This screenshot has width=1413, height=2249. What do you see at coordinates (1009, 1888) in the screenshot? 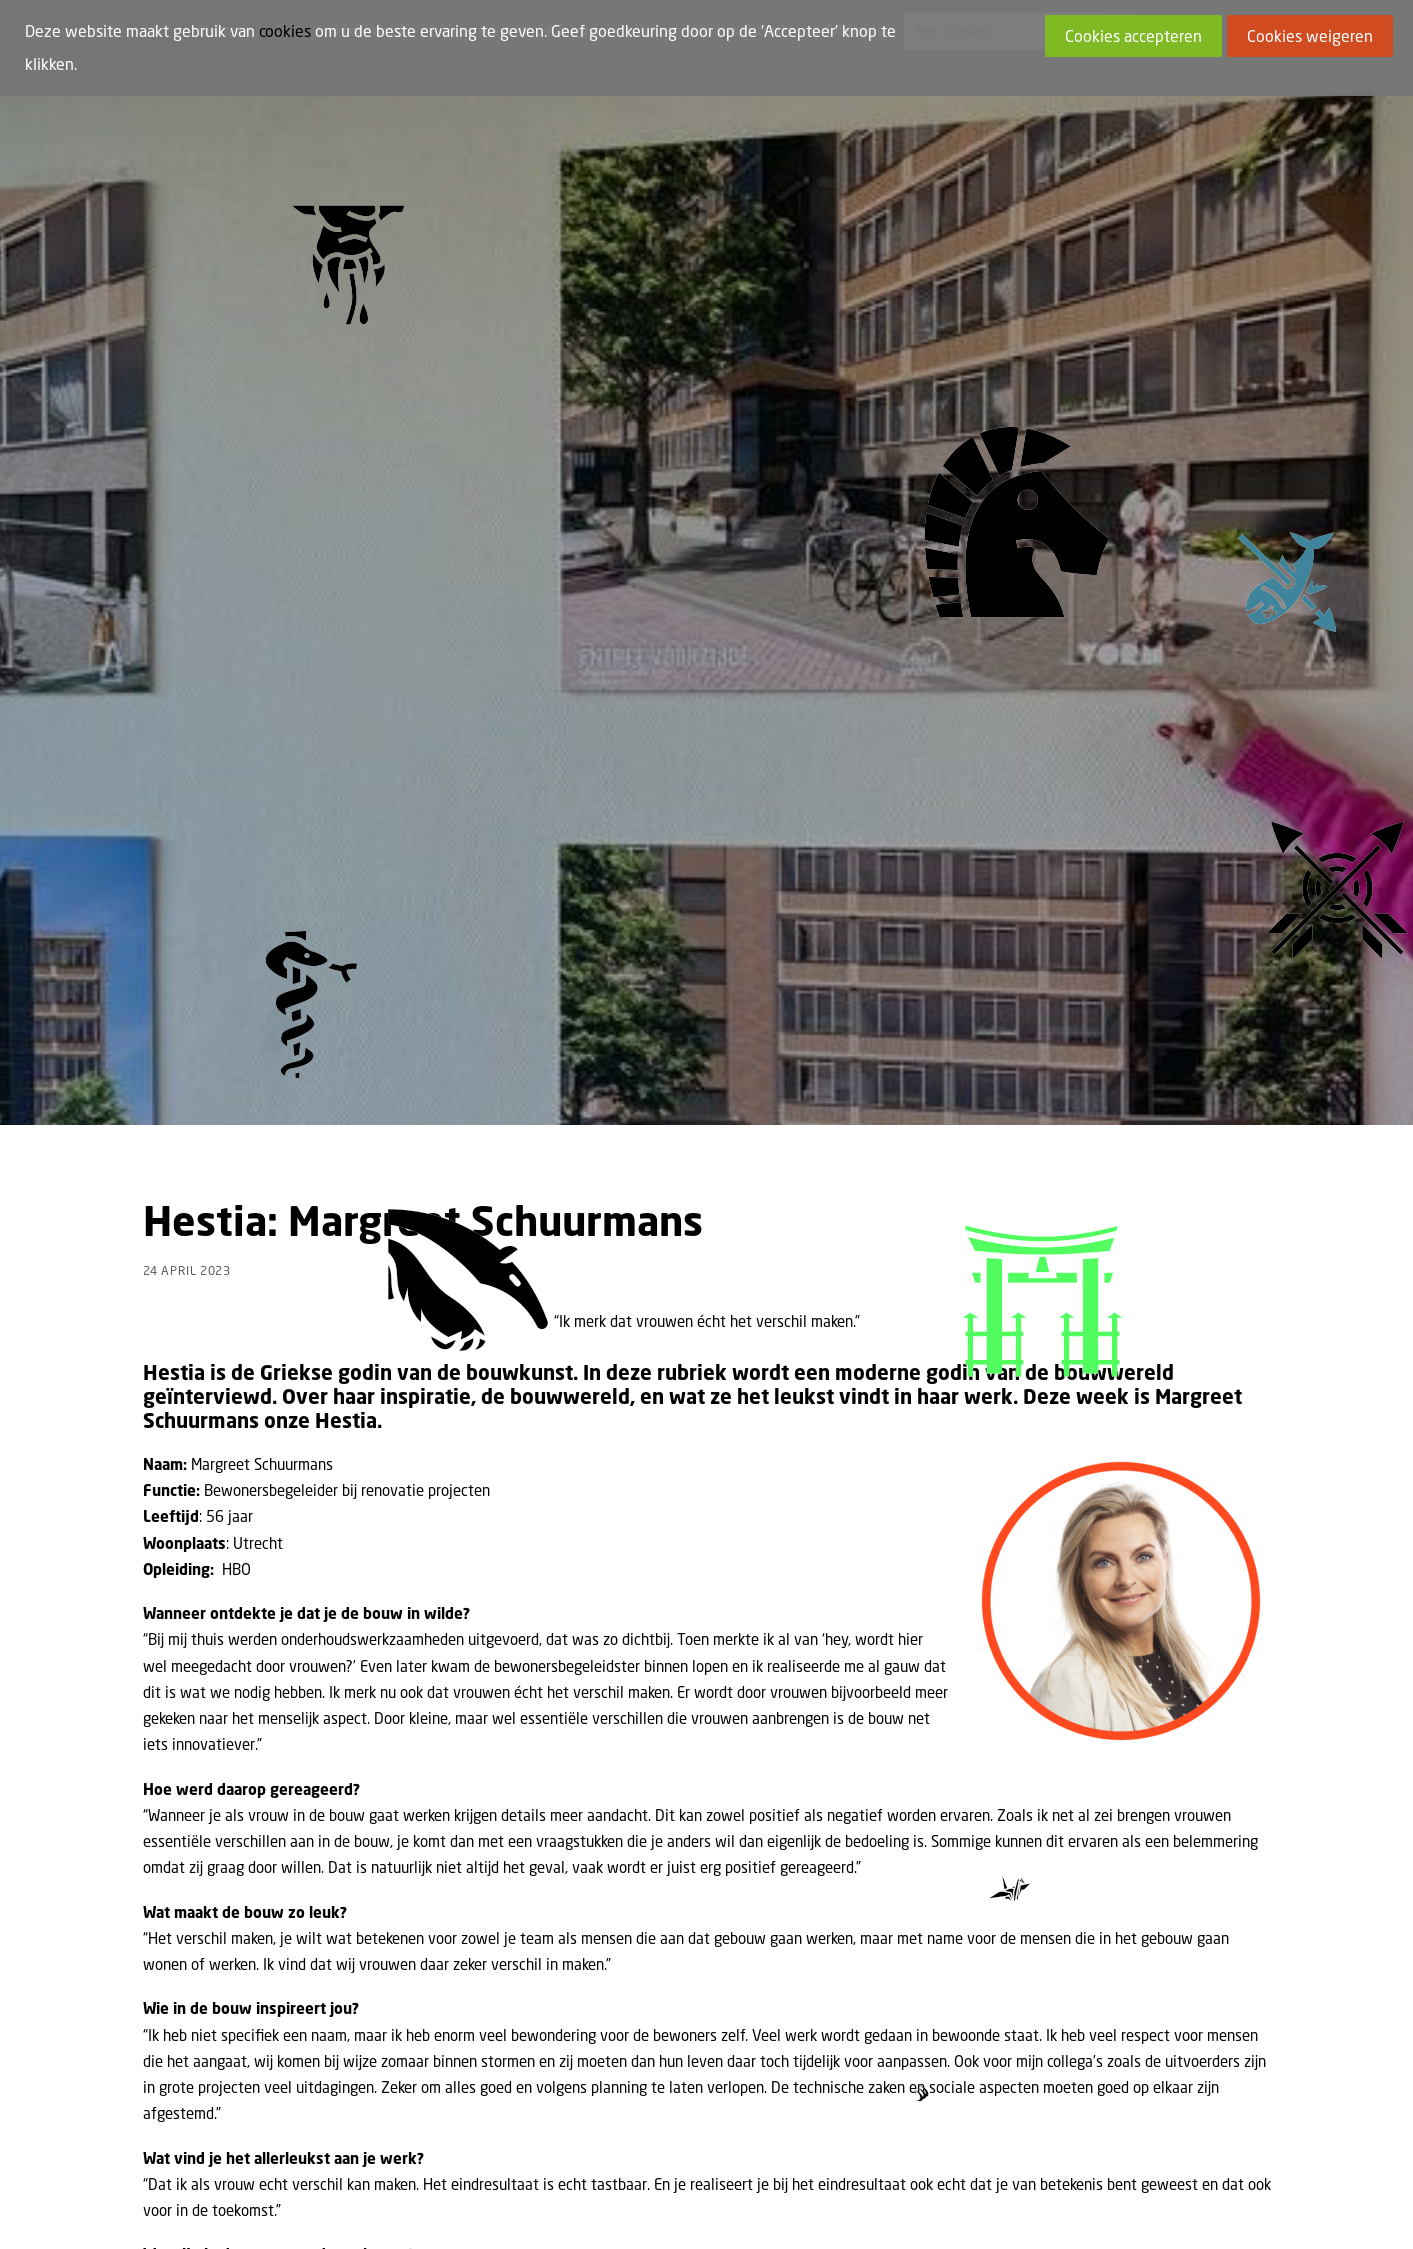
I see `origami or paper crafting feature` at bounding box center [1009, 1888].